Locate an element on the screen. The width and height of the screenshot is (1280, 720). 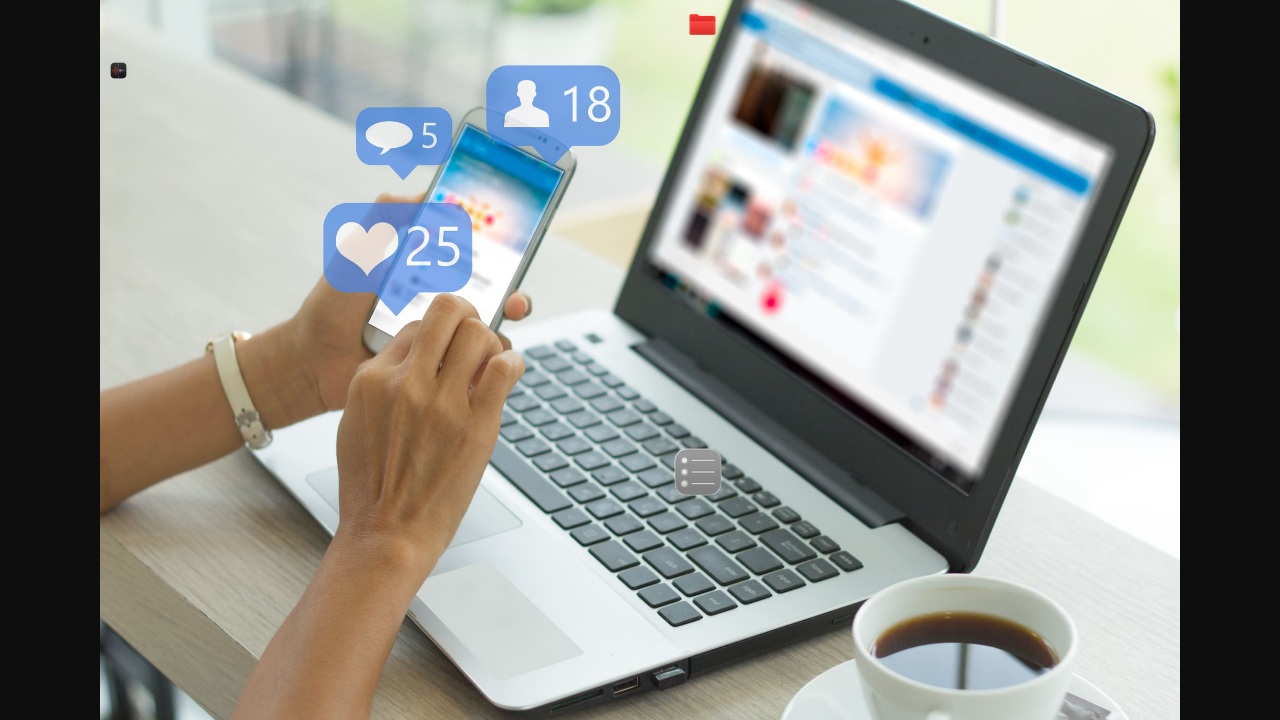
open folder containing files is located at coordinates (702, 24).